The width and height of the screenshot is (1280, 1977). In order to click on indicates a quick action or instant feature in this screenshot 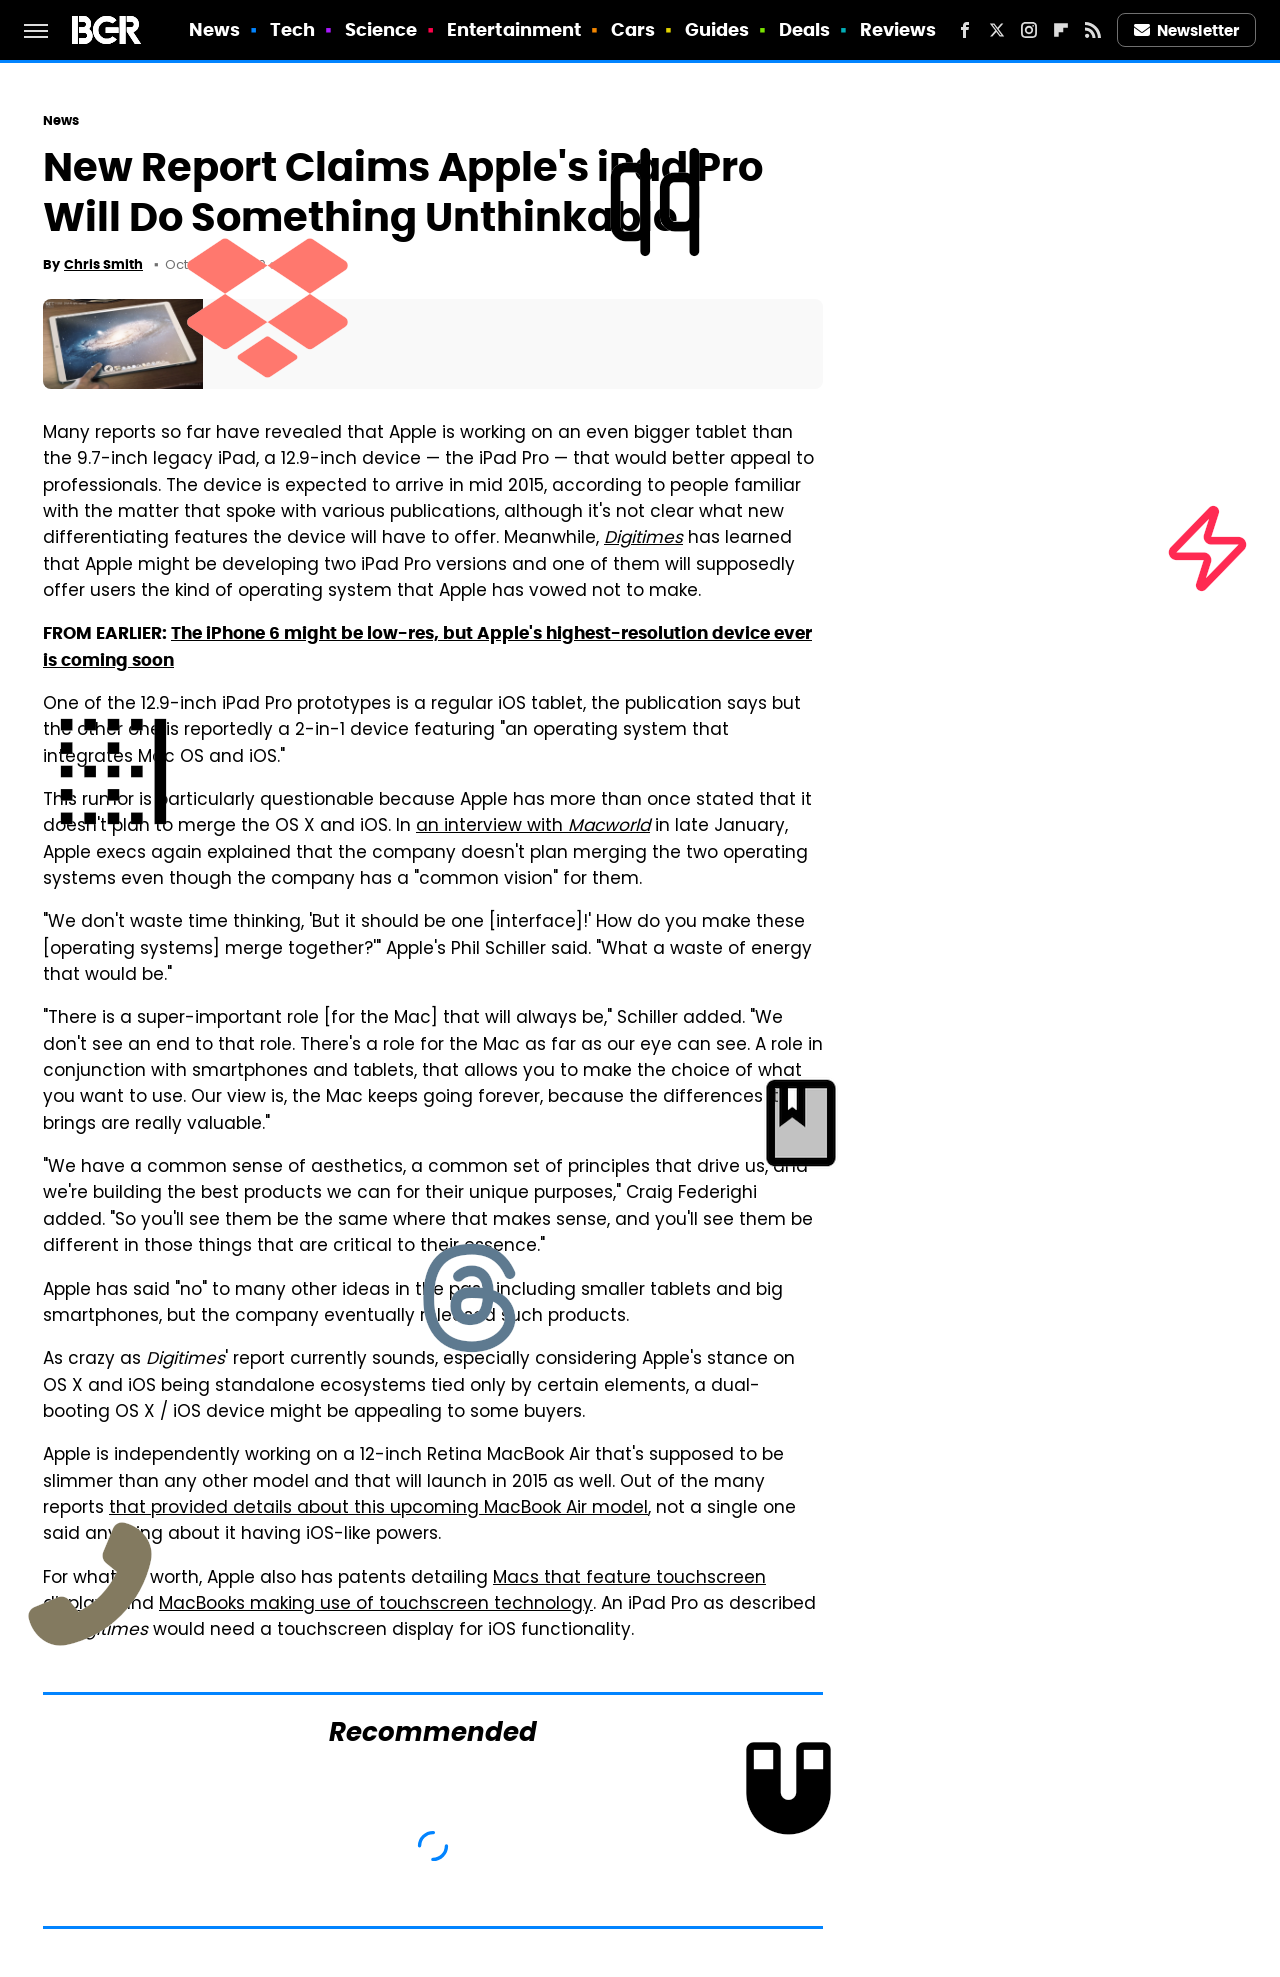, I will do `click(1207, 548)`.